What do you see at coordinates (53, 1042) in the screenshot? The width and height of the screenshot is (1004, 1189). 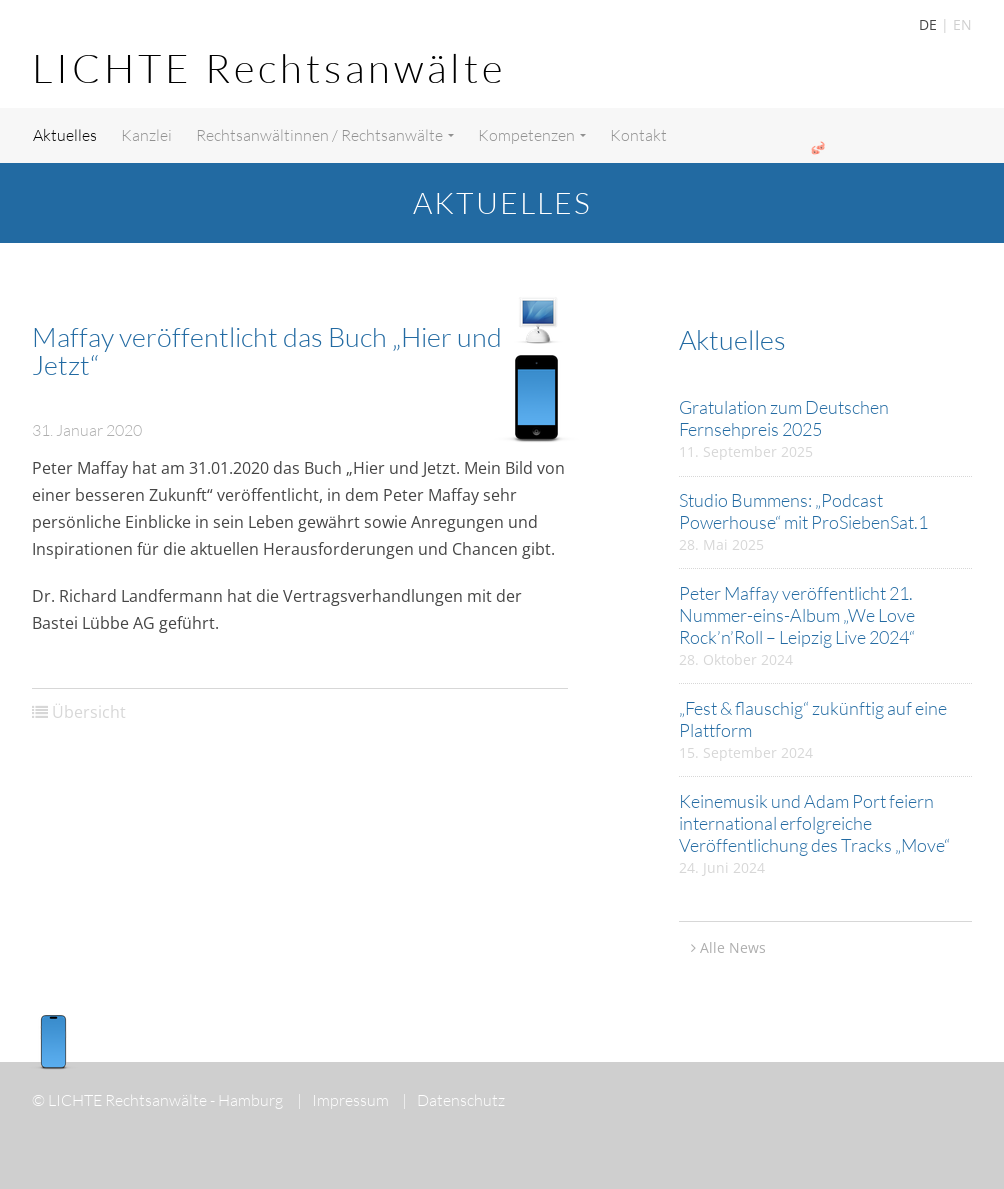 I see `manage connected iPhone device` at bounding box center [53, 1042].